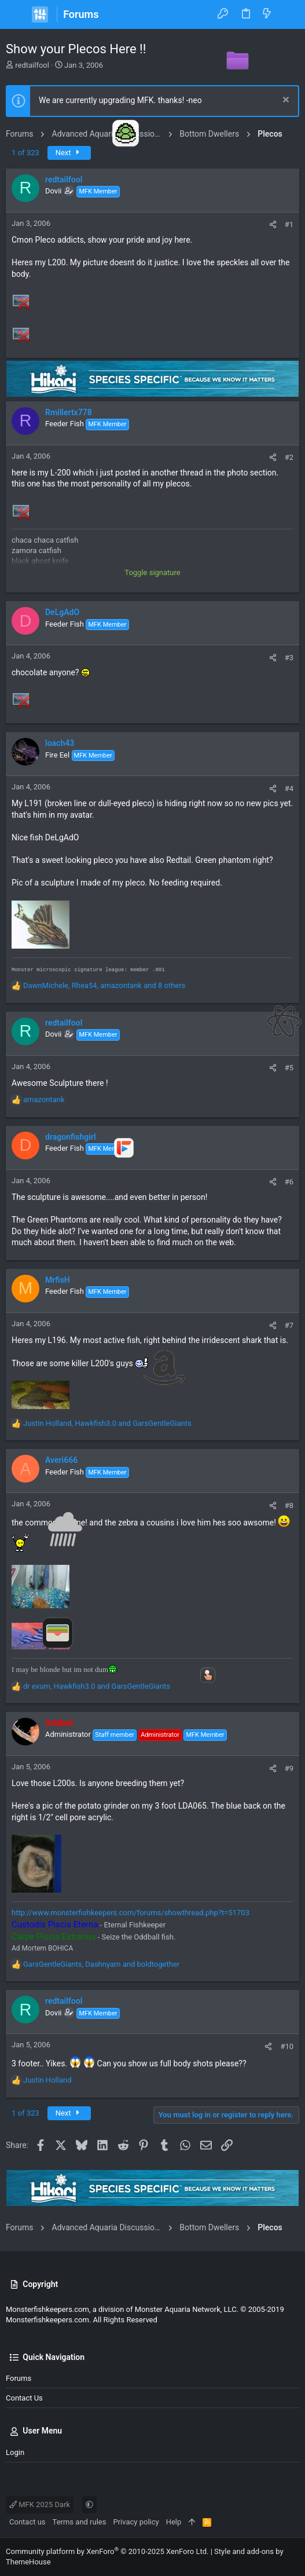  What do you see at coordinates (208, 1675) in the screenshot?
I see `touchscreen input settings` at bounding box center [208, 1675].